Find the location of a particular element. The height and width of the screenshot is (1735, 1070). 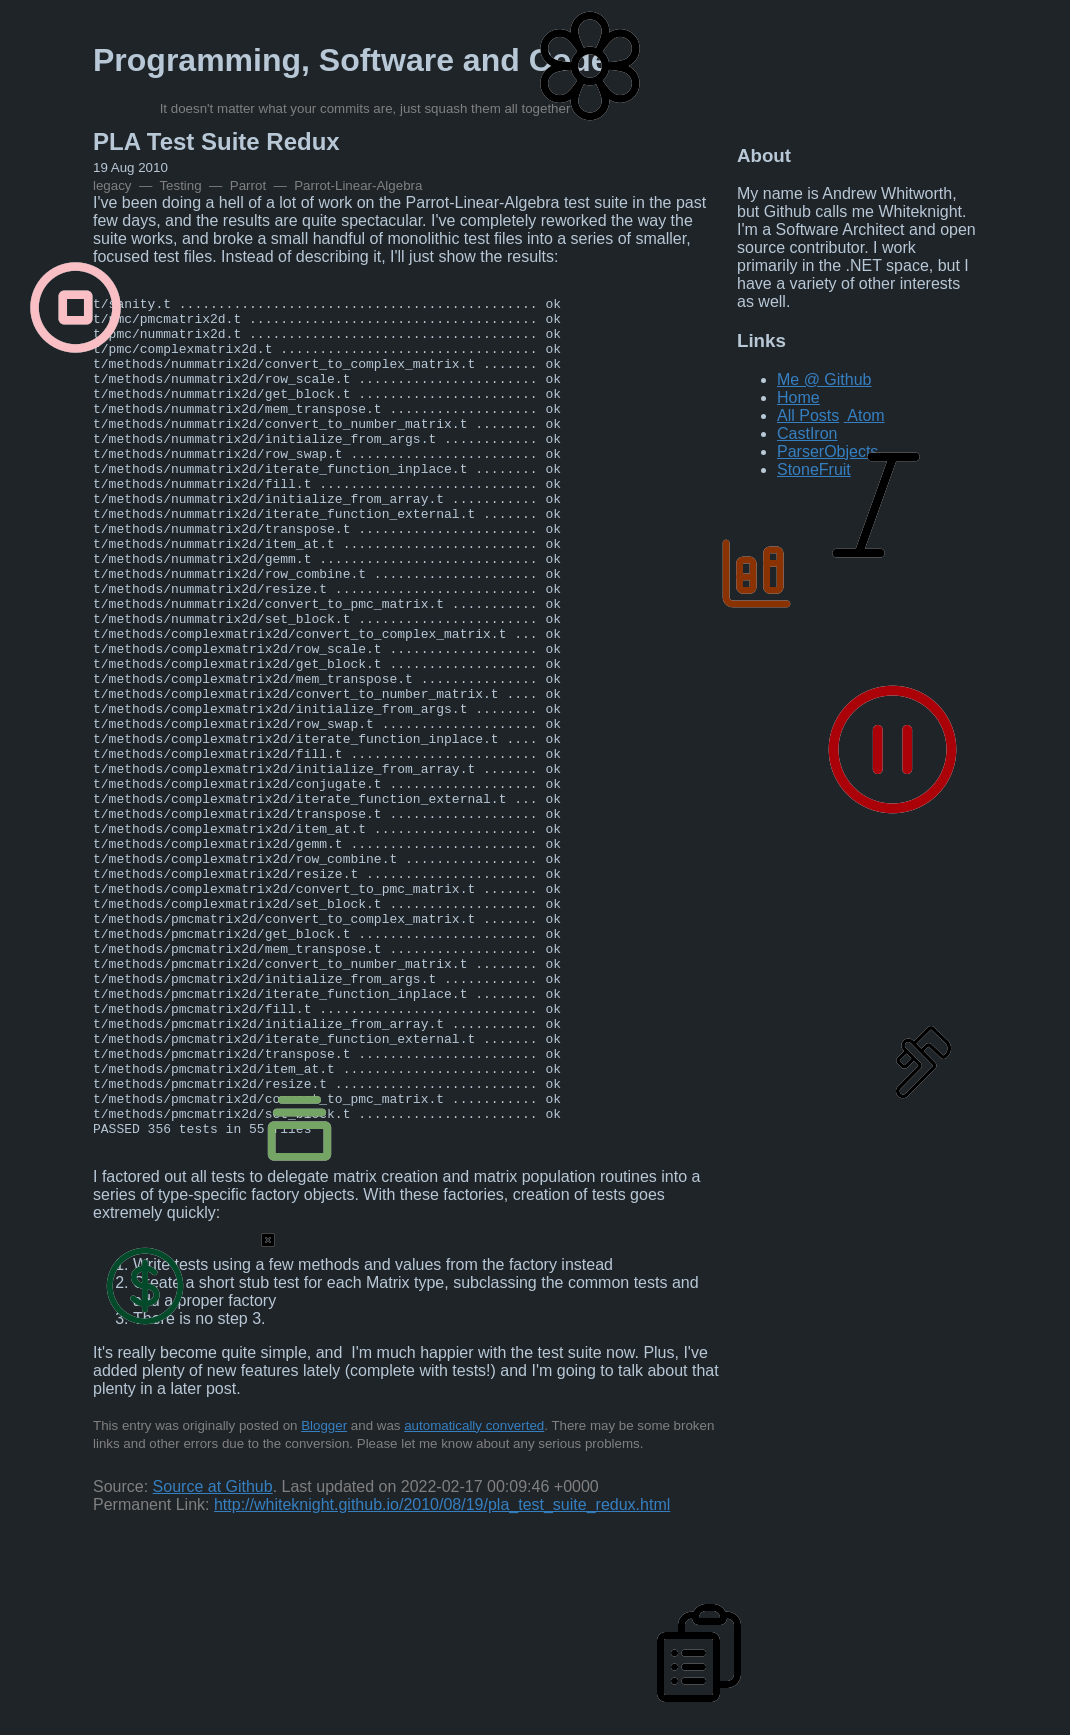

view stacked column chart data is located at coordinates (756, 573).